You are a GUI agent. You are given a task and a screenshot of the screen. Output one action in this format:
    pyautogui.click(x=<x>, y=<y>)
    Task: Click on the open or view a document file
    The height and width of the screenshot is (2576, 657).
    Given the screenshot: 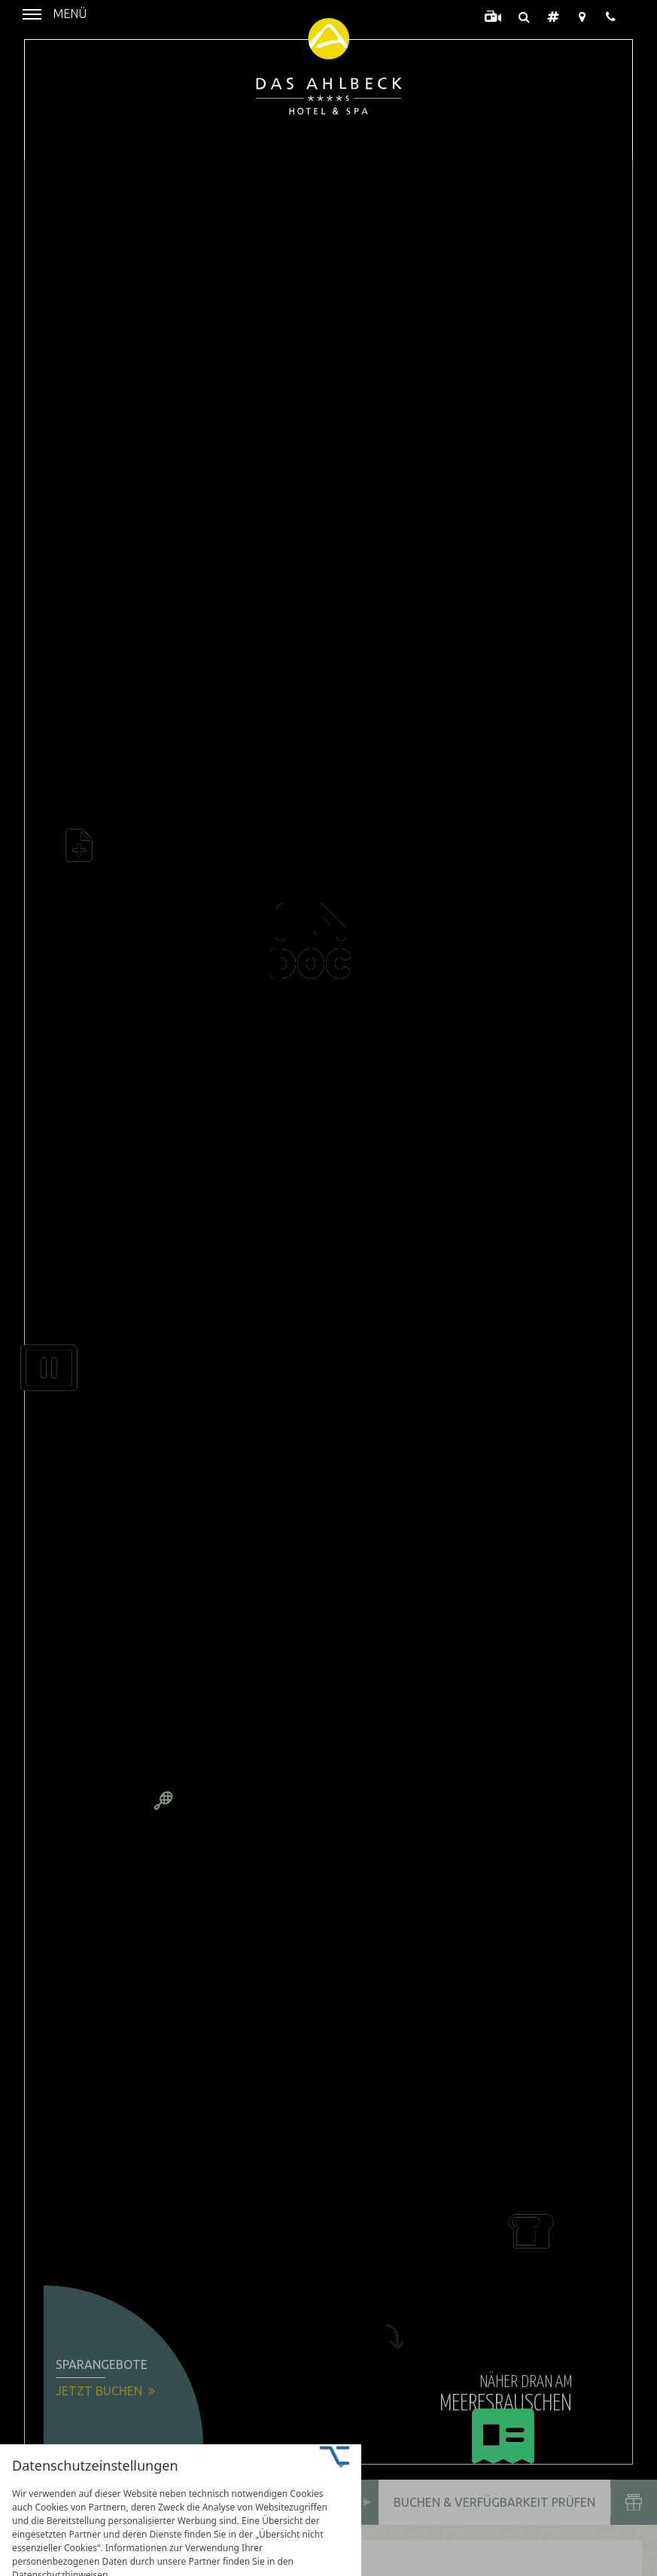 What is the action you would take?
    pyautogui.click(x=311, y=944)
    